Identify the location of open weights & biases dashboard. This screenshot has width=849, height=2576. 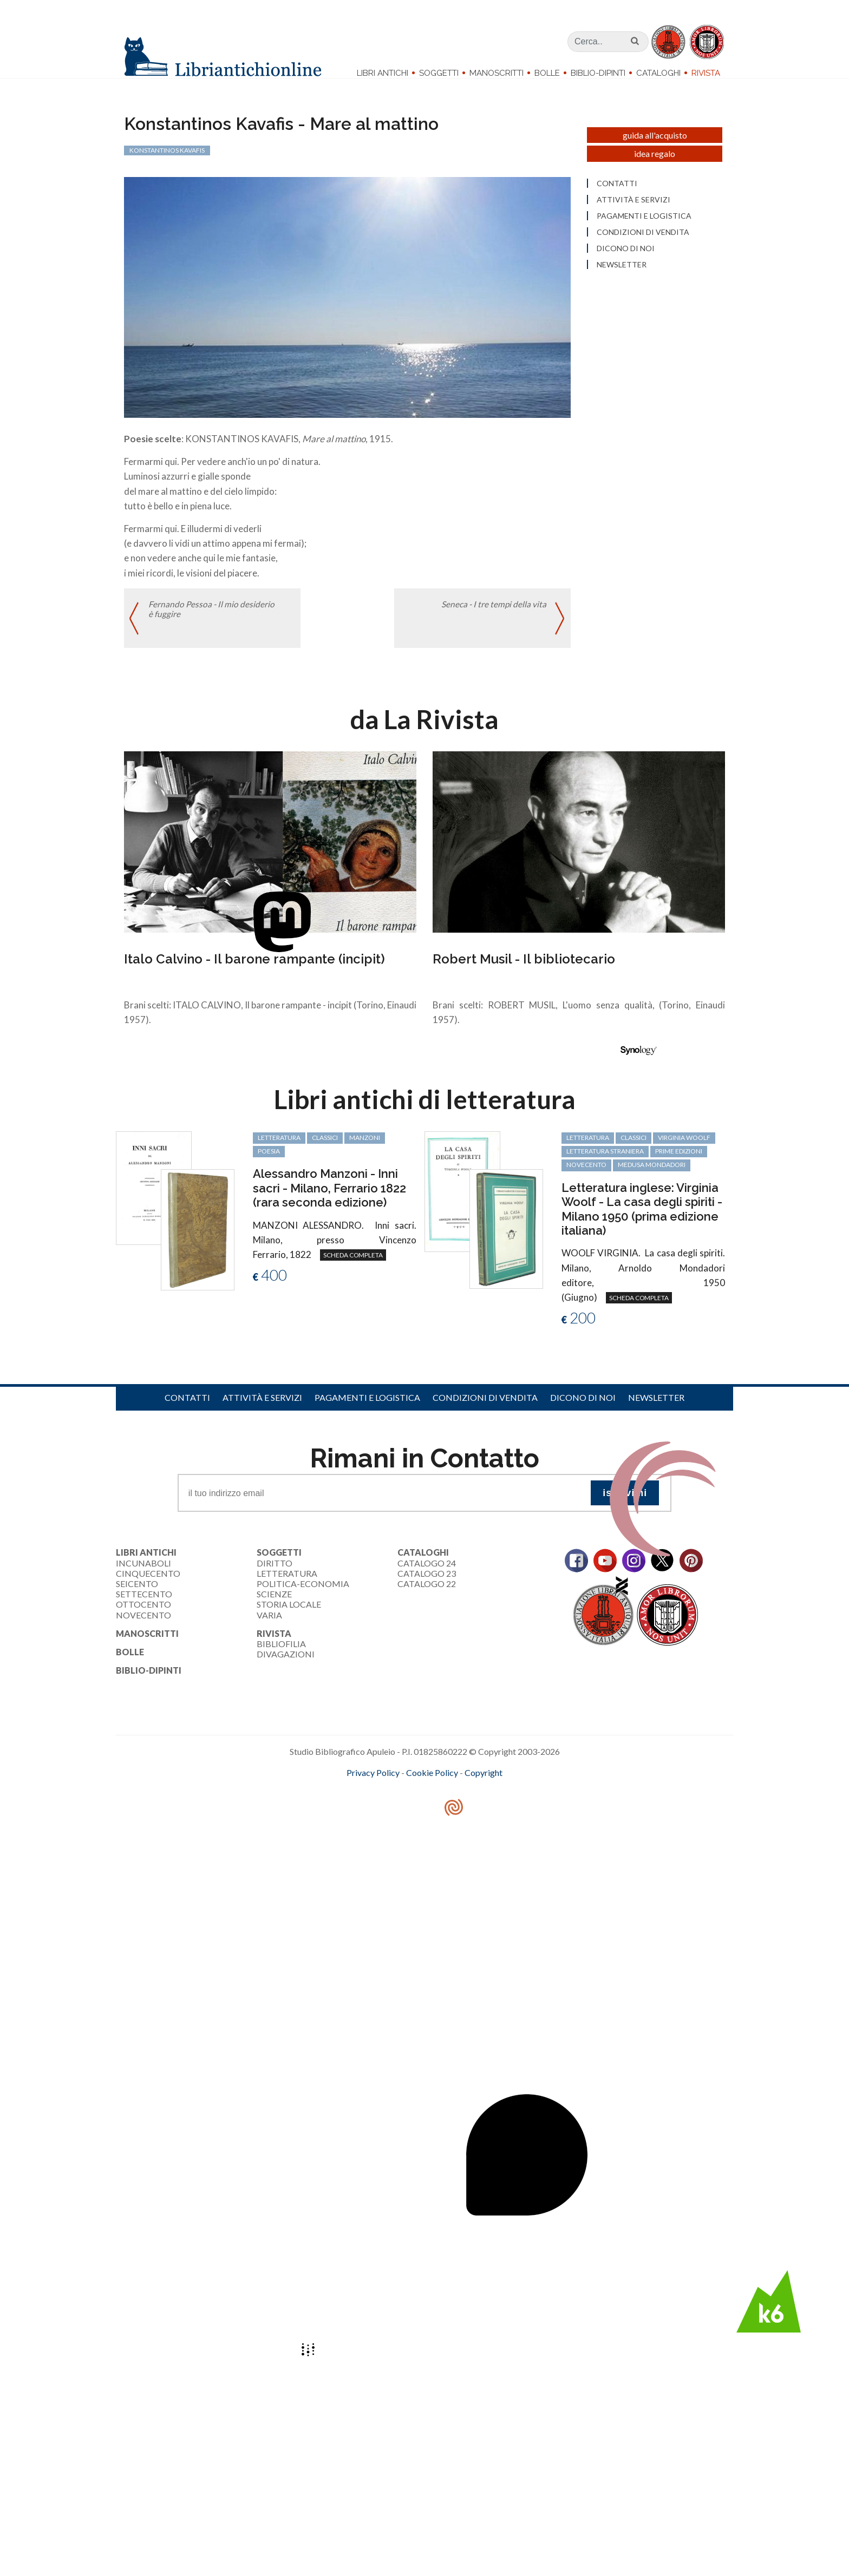
(308, 2350).